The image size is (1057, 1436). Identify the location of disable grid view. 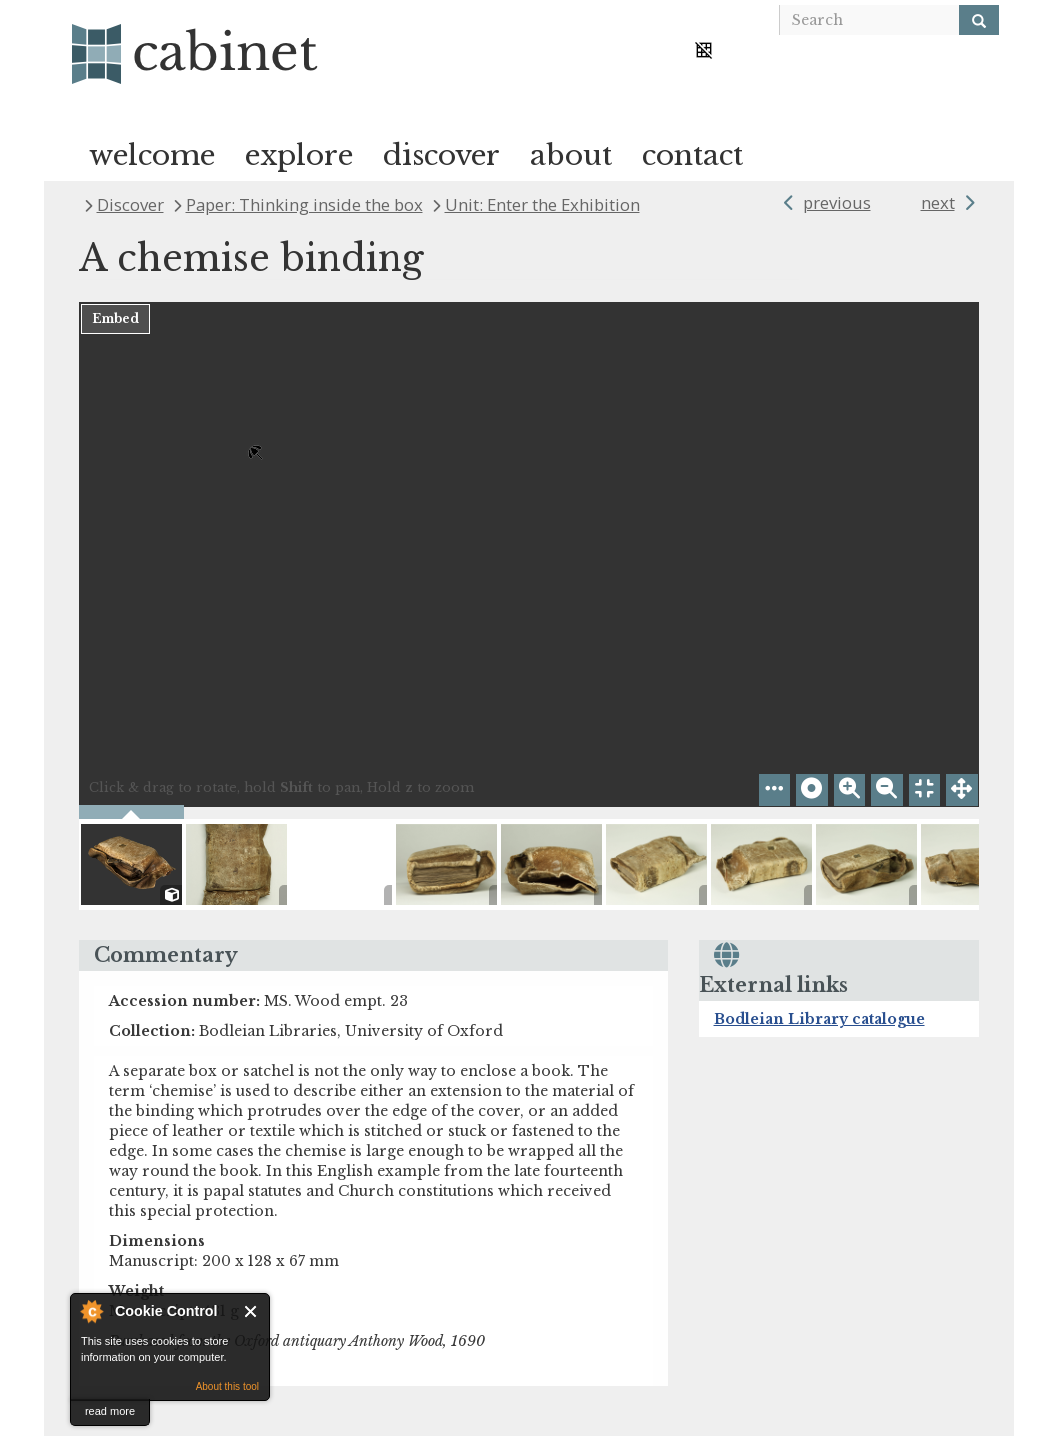
(704, 50).